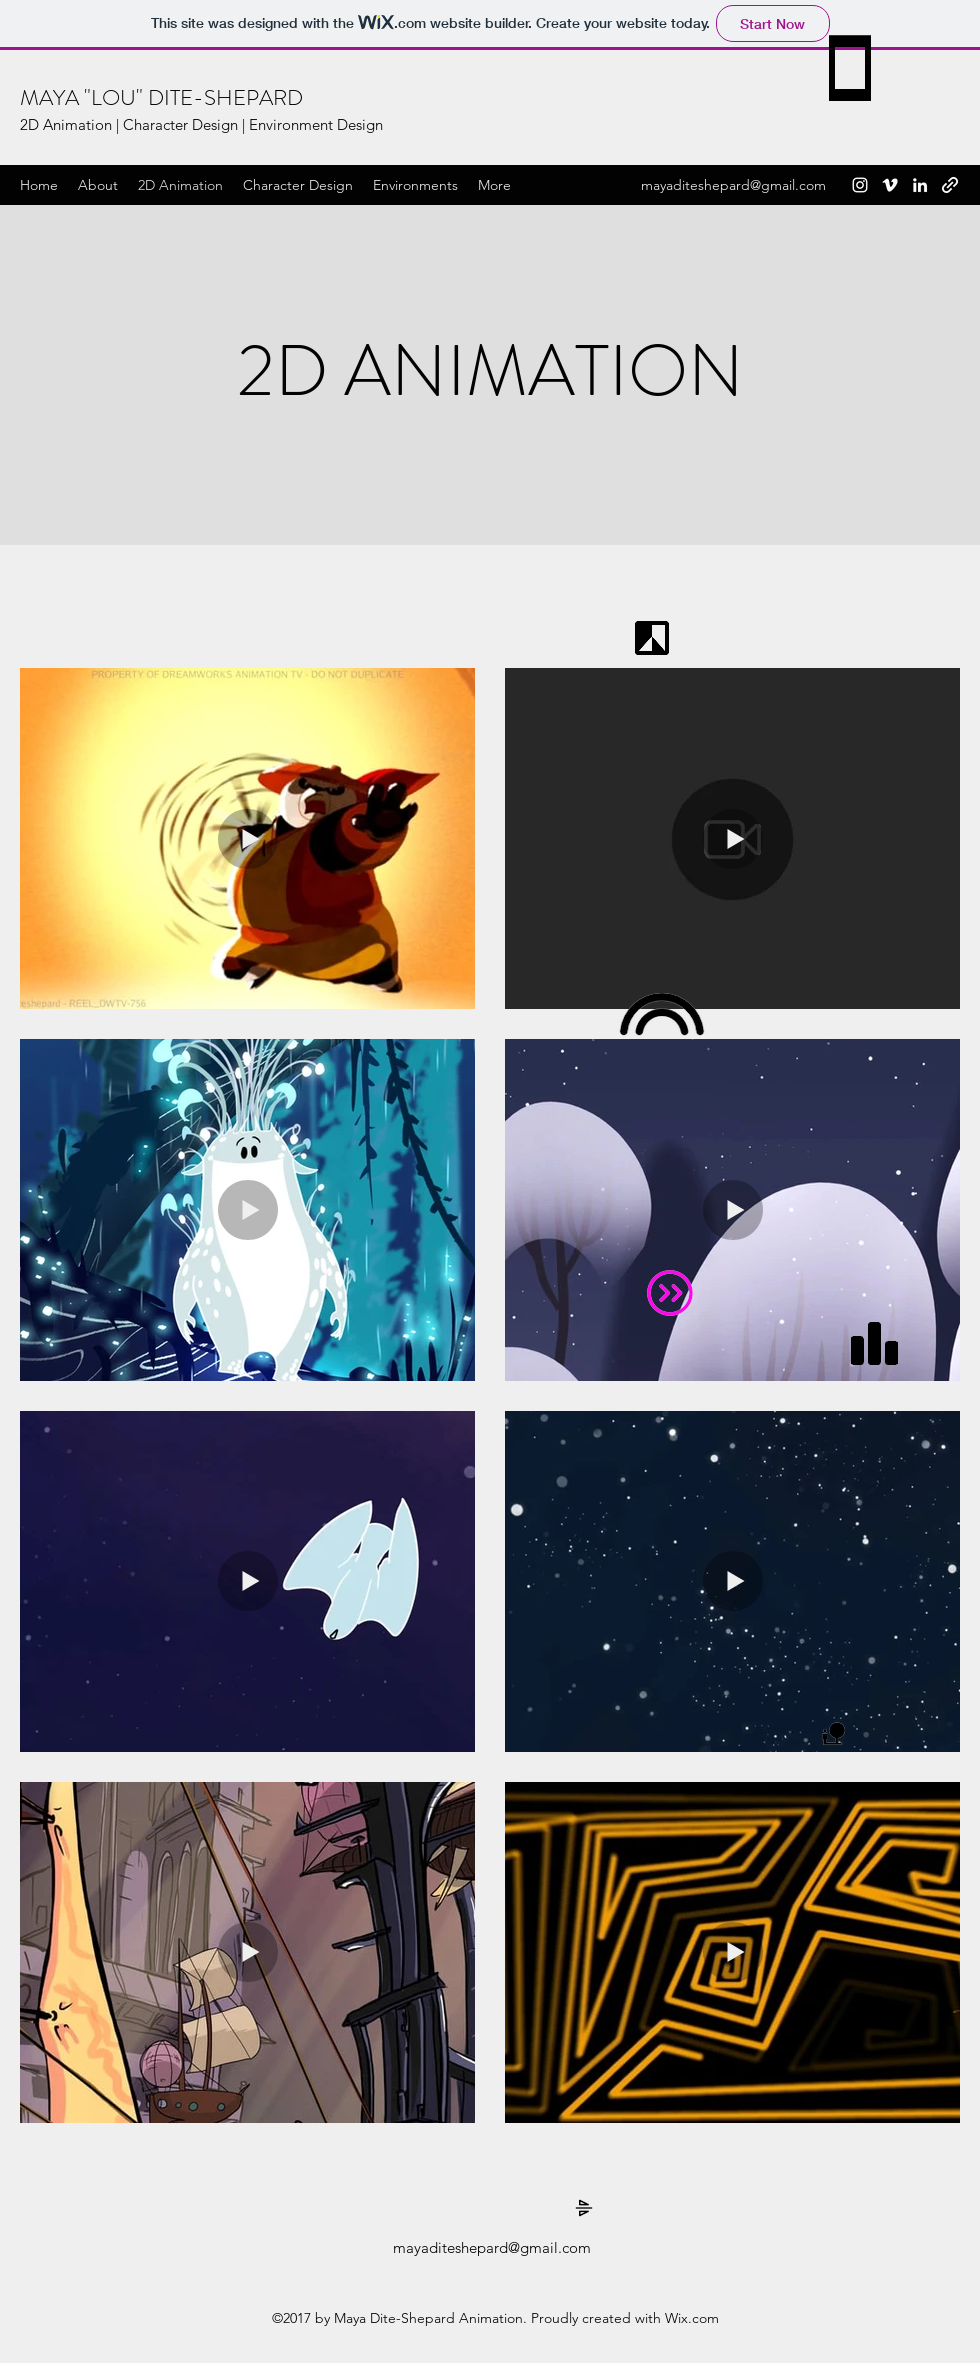  Describe the element at coordinates (833, 1733) in the screenshot. I see `view outdoor or nature-related content` at that location.